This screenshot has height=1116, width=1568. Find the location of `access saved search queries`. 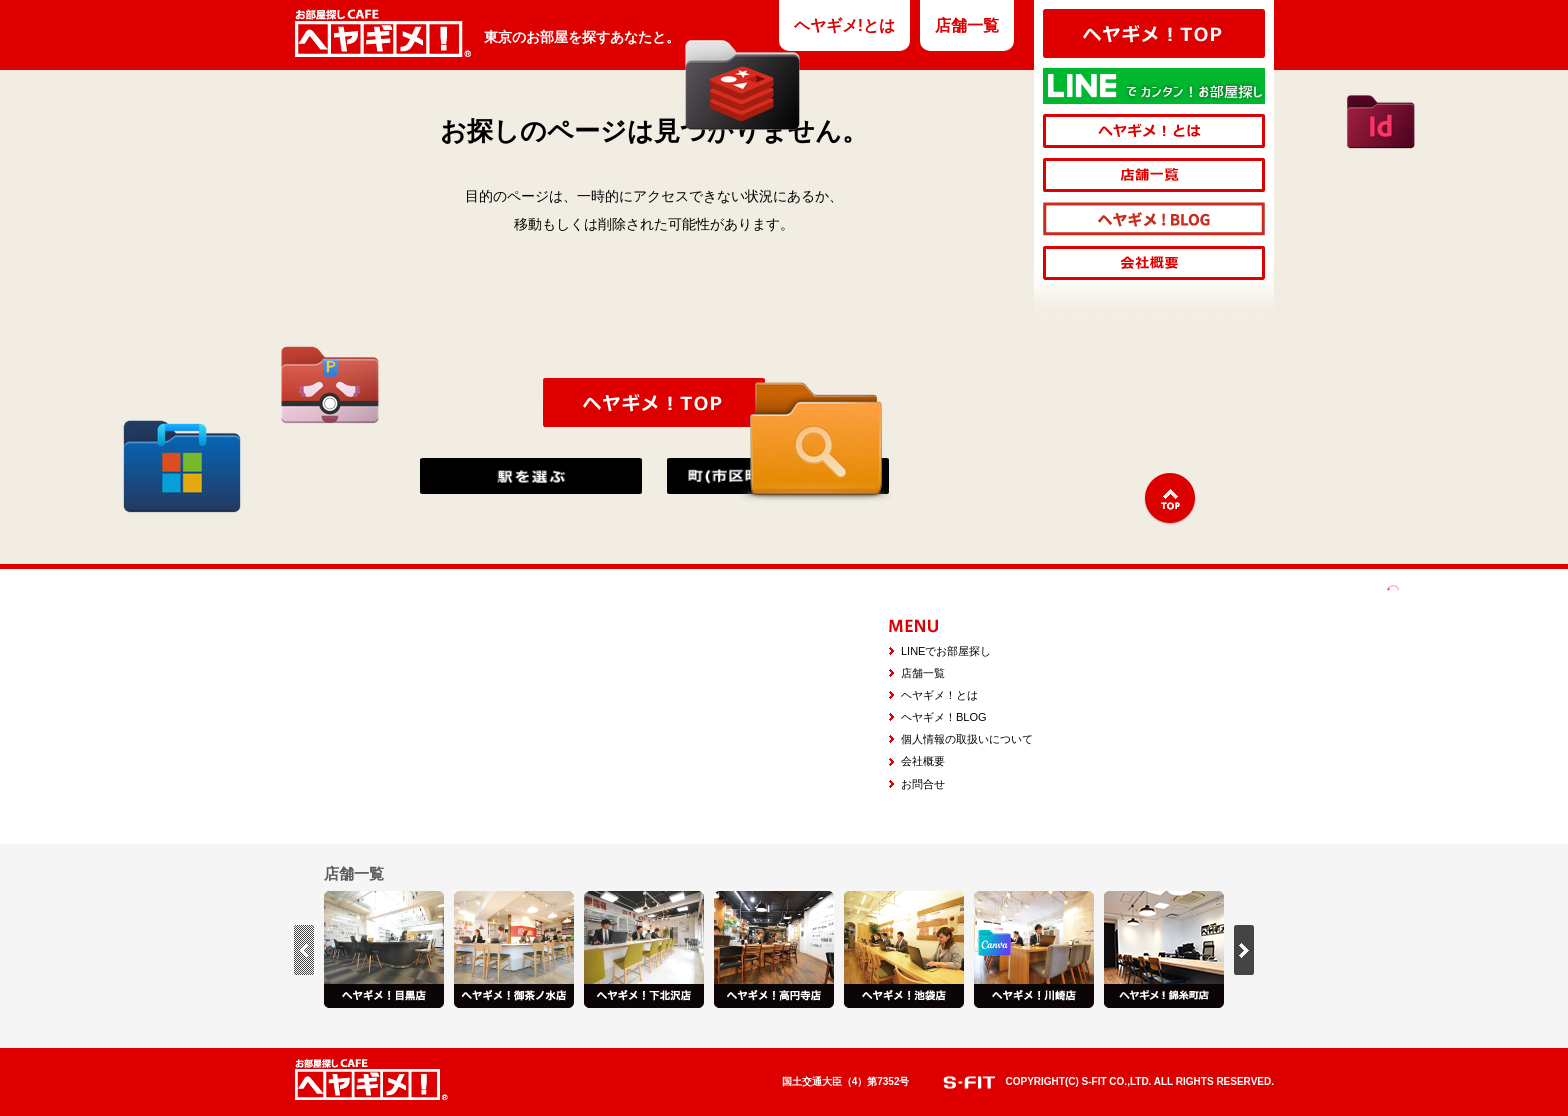

access saved search queries is located at coordinates (816, 446).